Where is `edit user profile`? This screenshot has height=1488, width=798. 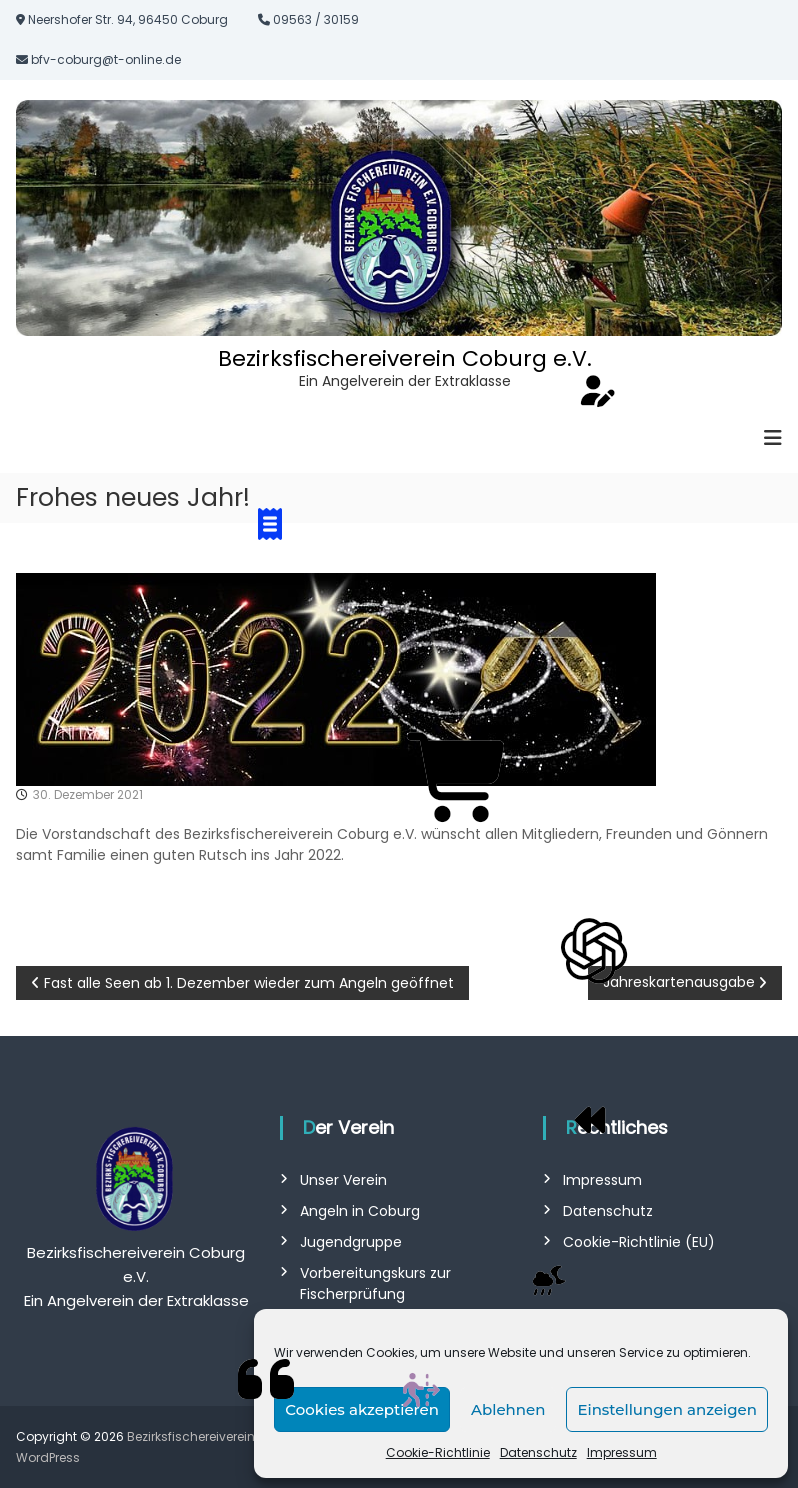
edit user profile is located at coordinates (597, 390).